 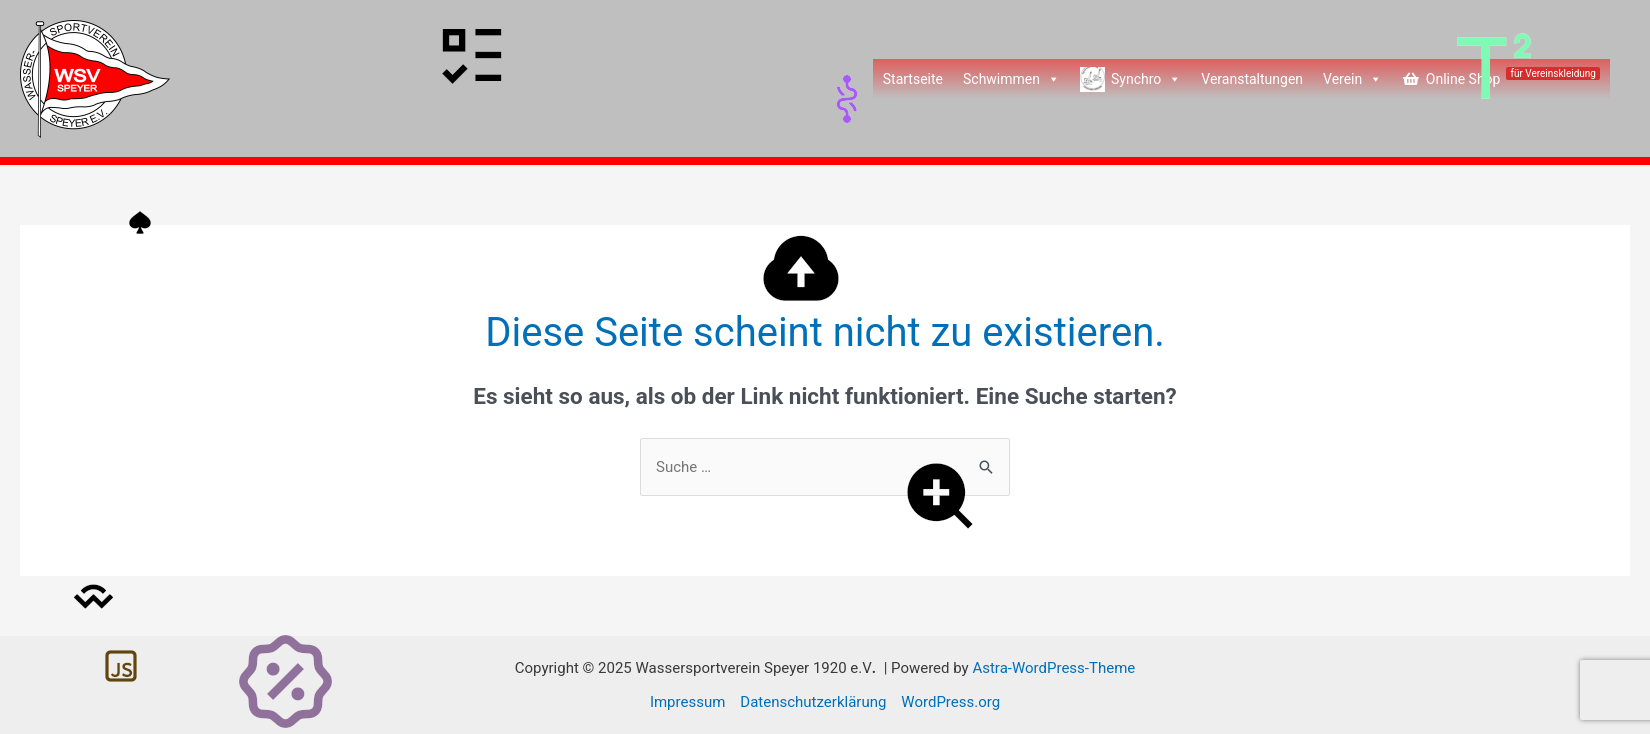 I want to click on zoom in on content, so click(x=939, y=495).